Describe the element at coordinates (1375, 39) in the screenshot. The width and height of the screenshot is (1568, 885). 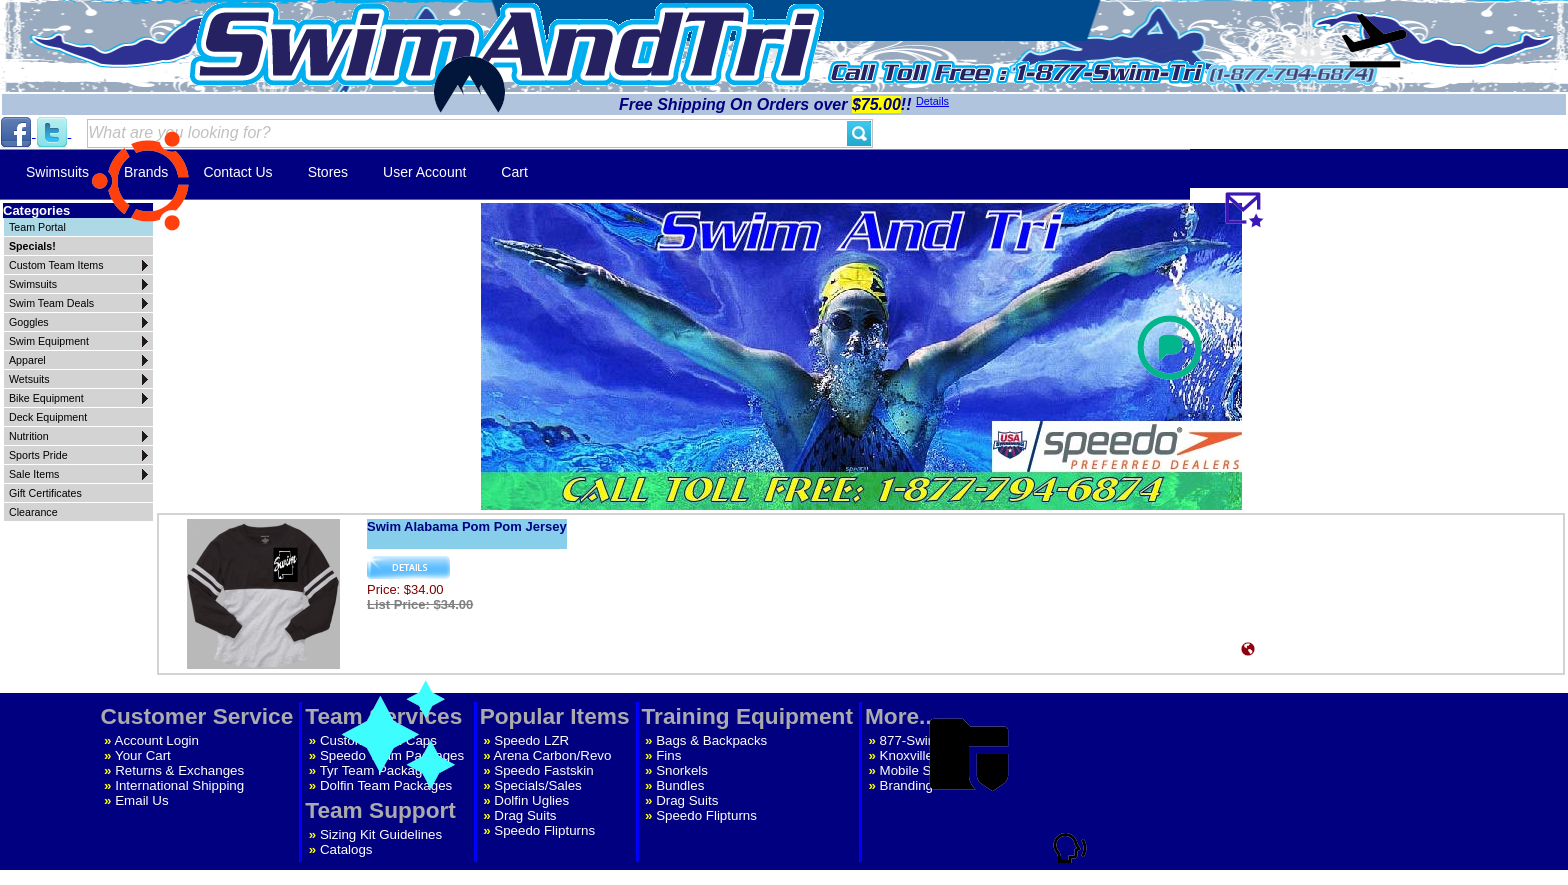
I see `view departing flights` at that location.